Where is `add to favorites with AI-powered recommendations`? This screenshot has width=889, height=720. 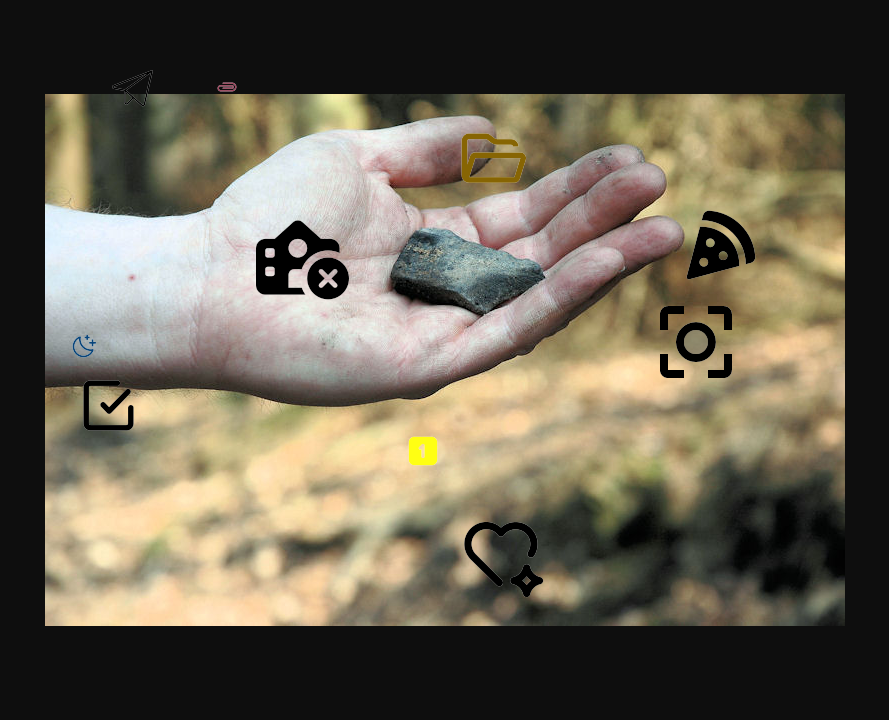 add to favorites with AI-powered recommendations is located at coordinates (501, 555).